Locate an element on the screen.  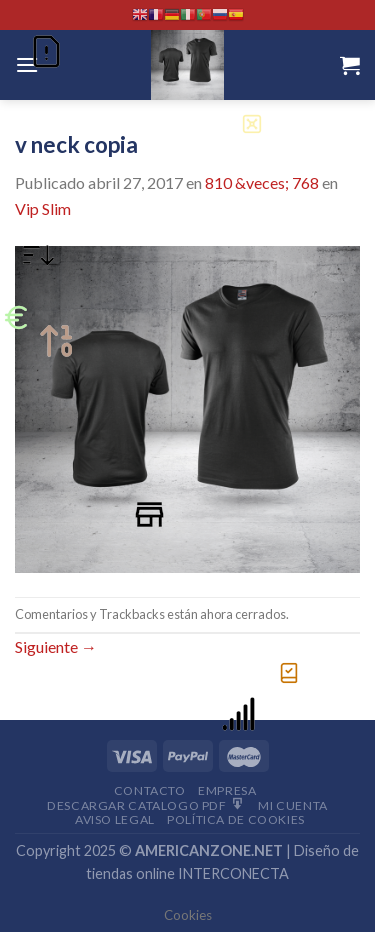
sort items in descending order is located at coordinates (38, 254).